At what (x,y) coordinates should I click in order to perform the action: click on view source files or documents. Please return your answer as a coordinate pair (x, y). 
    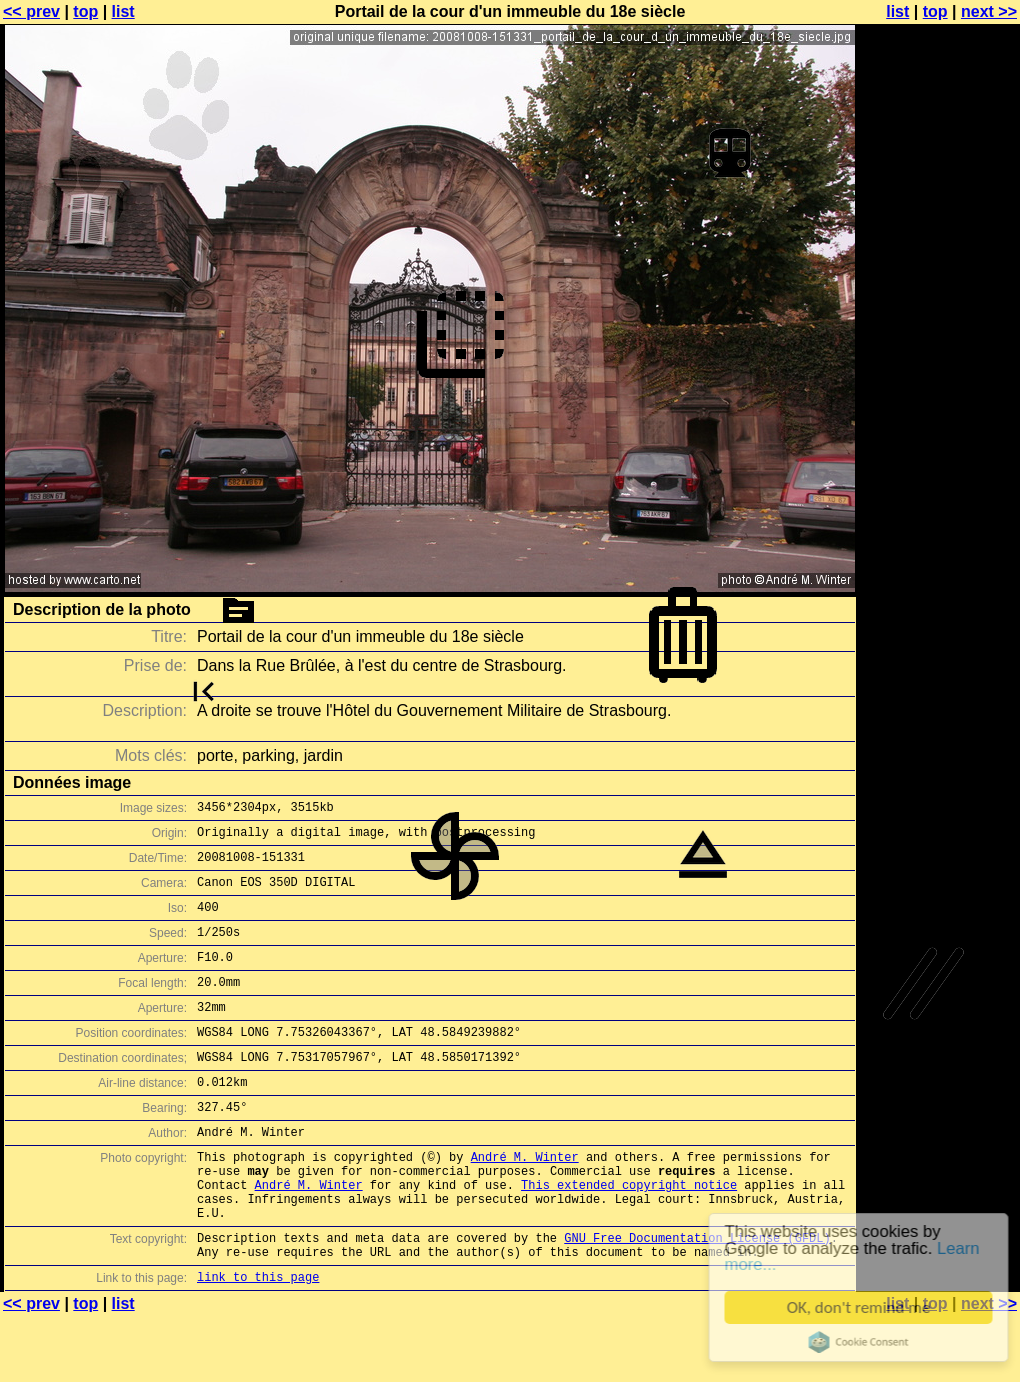
    Looking at the image, I should click on (238, 610).